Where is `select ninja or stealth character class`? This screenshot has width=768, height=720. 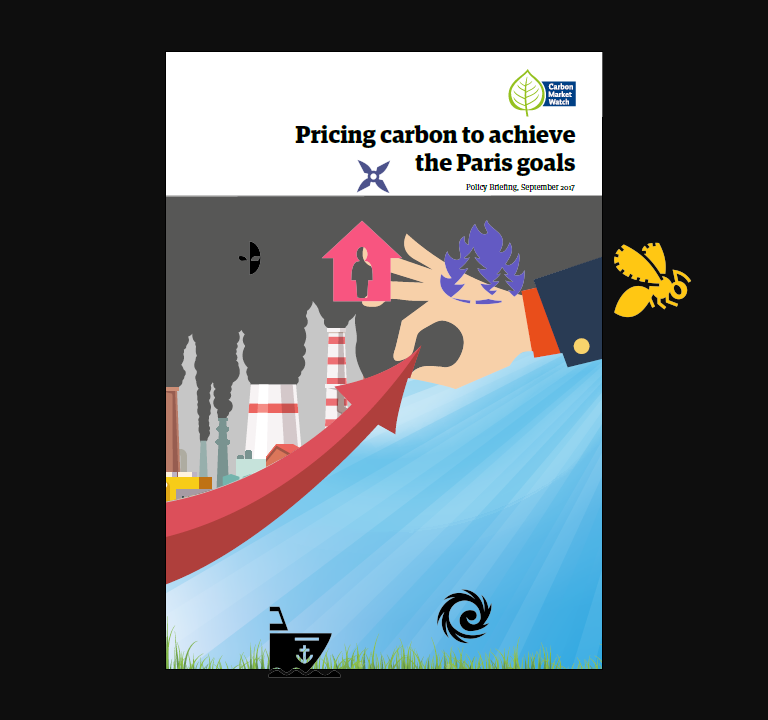
select ninja or stealth character class is located at coordinates (373, 176).